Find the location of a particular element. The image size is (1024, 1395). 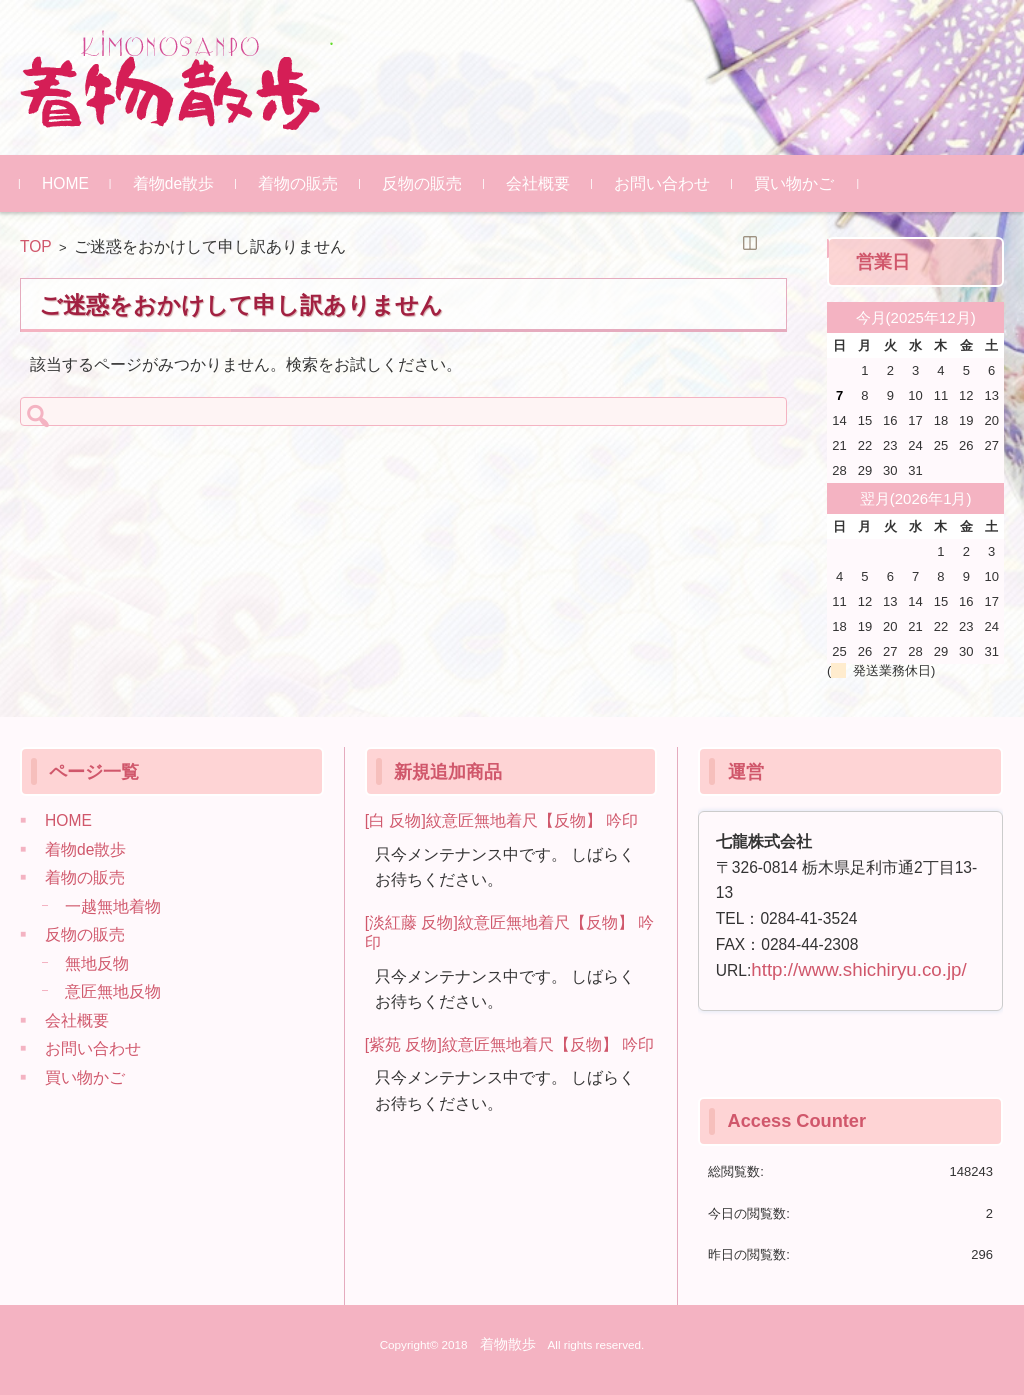

split view horizontally is located at coordinates (750, 243).